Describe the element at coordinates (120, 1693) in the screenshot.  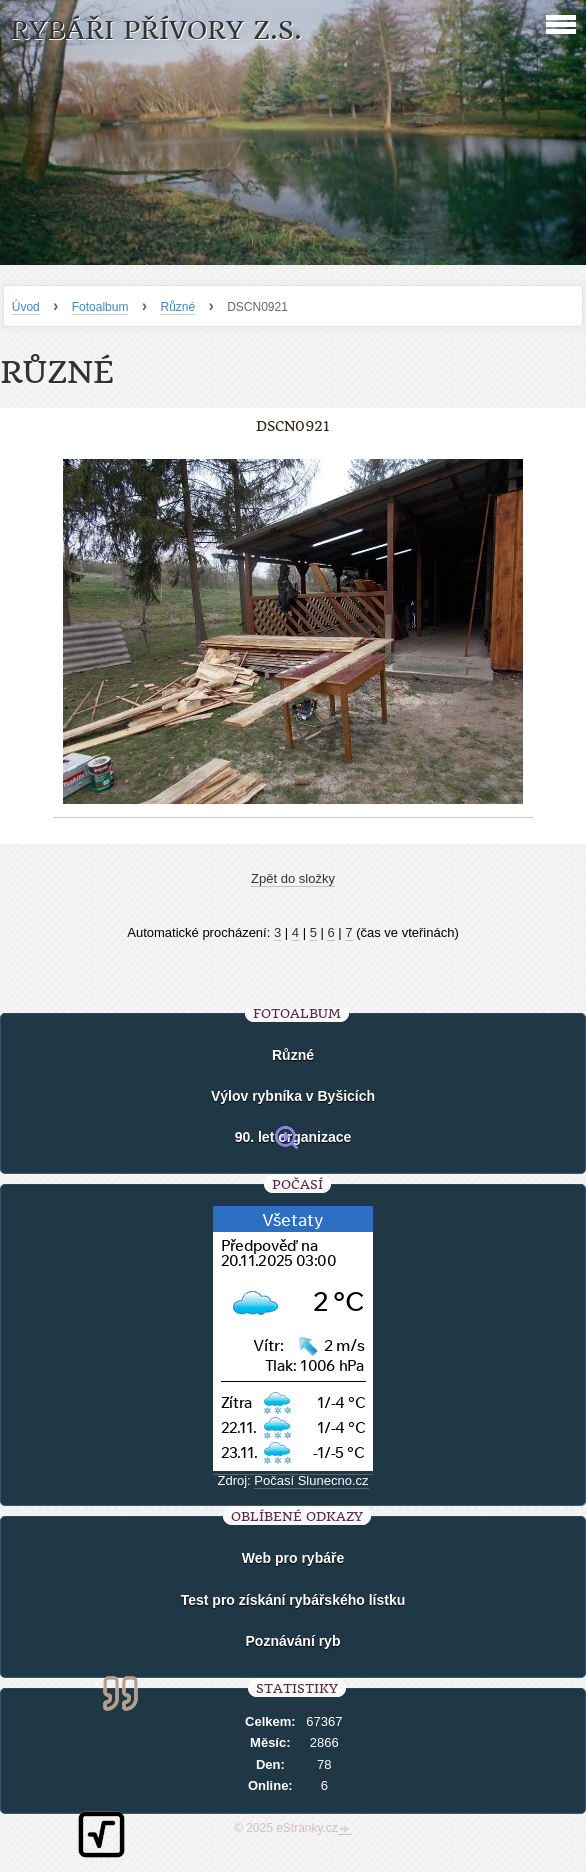
I see `insert a block quote` at that location.